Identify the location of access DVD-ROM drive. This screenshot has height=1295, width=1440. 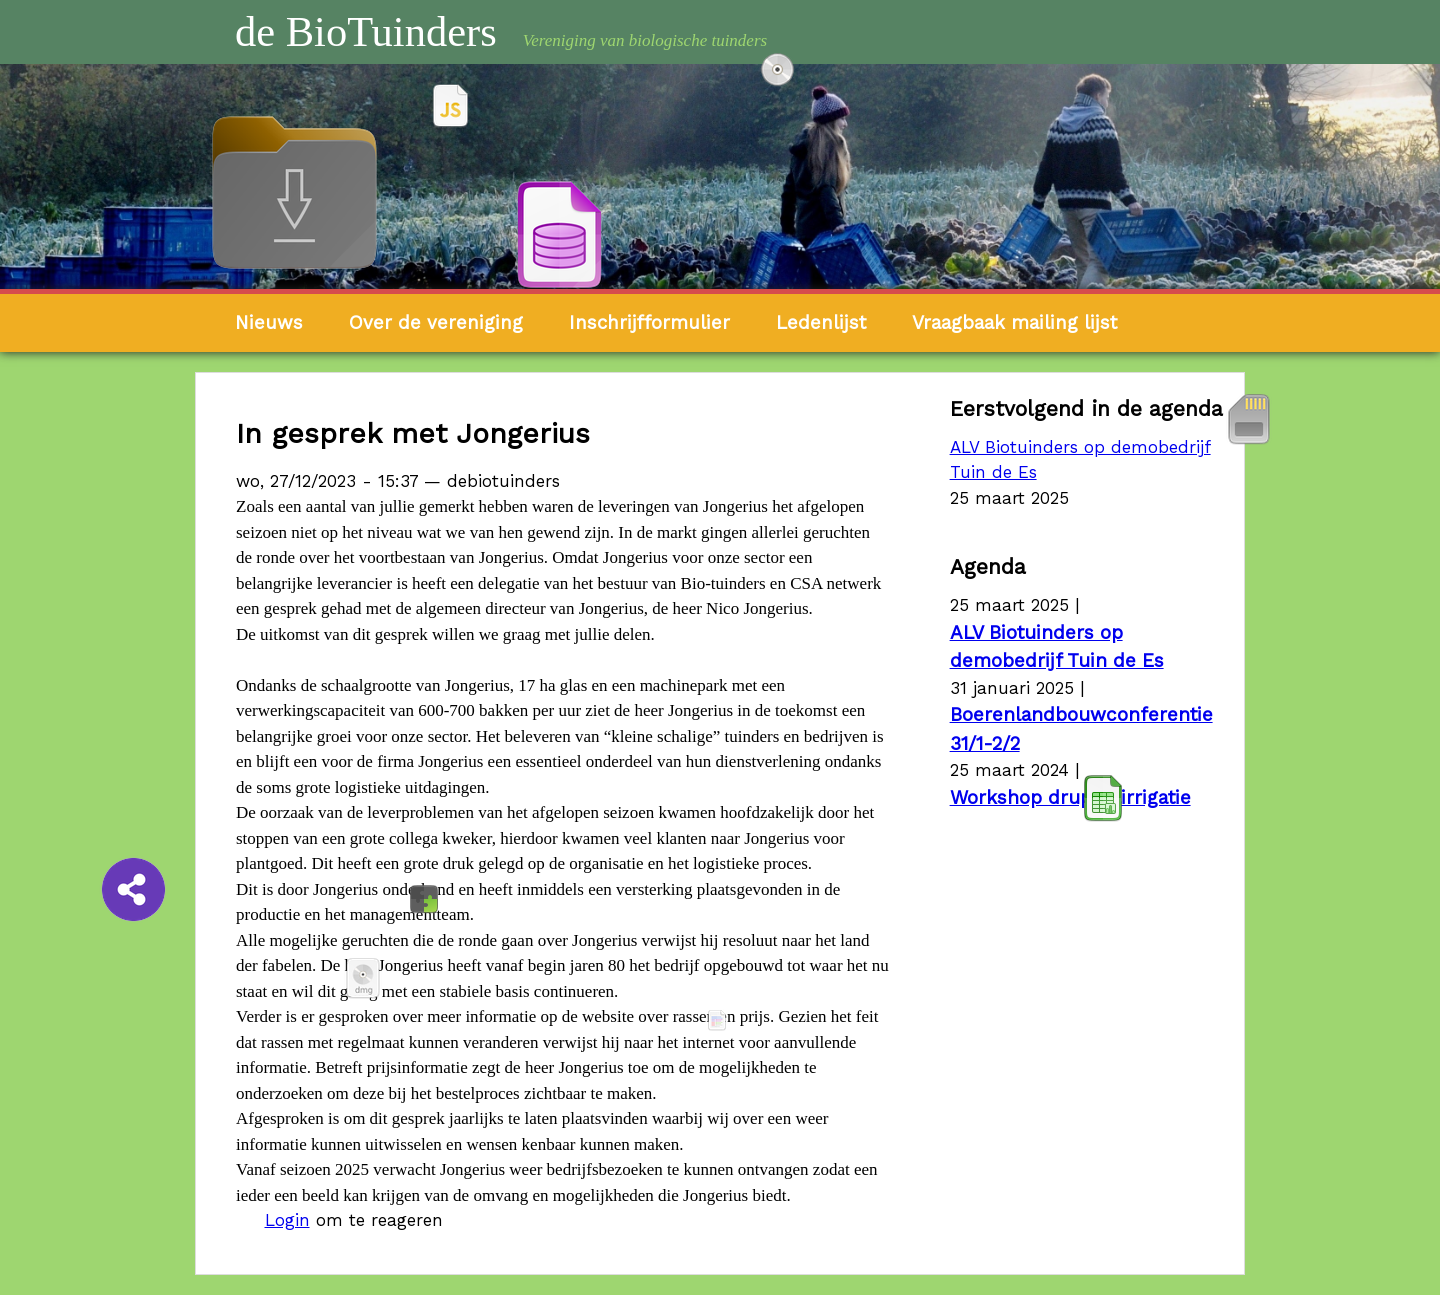
(777, 69).